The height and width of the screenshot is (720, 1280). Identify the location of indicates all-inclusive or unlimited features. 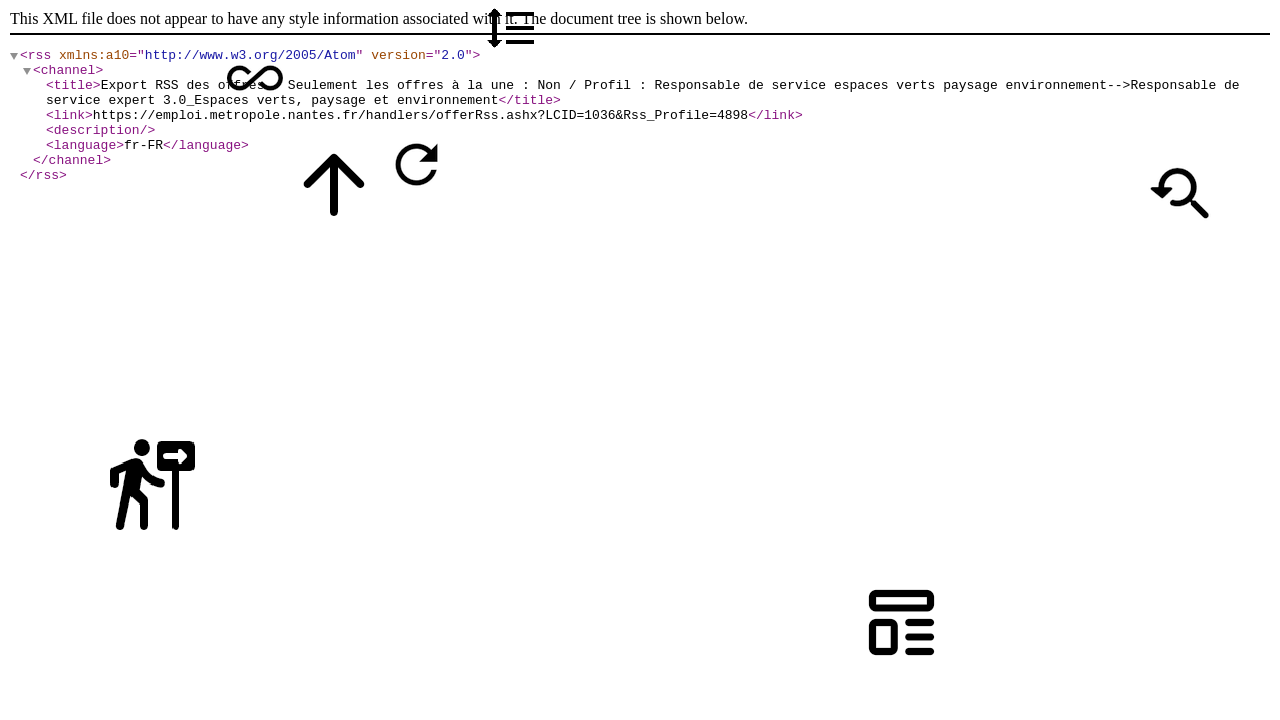
(255, 78).